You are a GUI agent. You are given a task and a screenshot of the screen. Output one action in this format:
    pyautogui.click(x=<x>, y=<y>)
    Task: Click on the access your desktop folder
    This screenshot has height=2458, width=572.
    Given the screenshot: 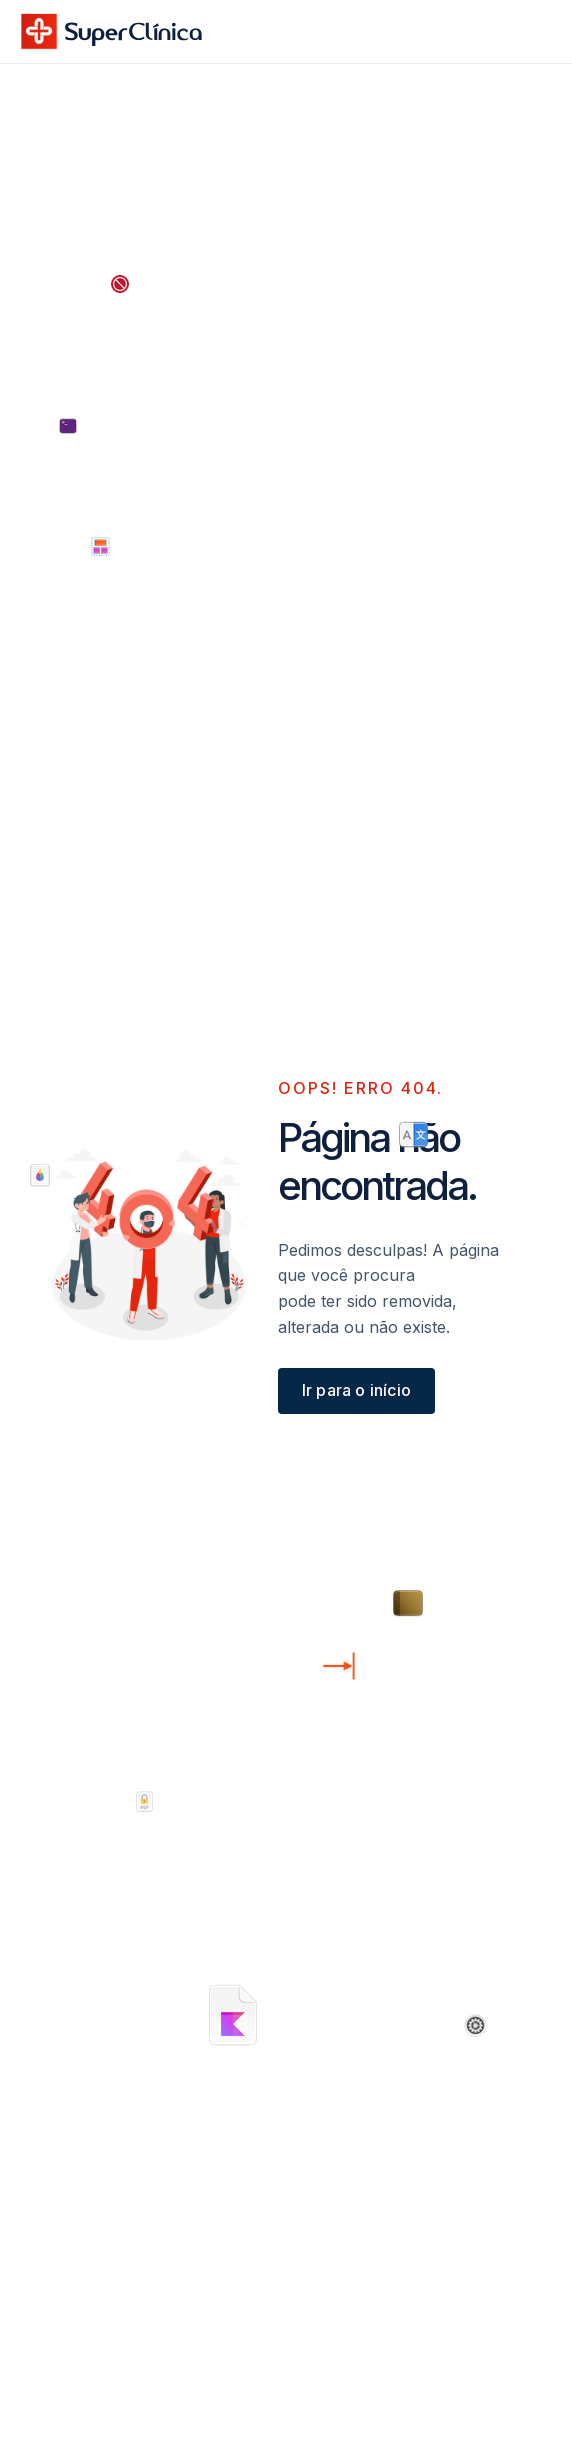 What is the action you would take?
    pyautogui.click(x=408, y=1602)
    